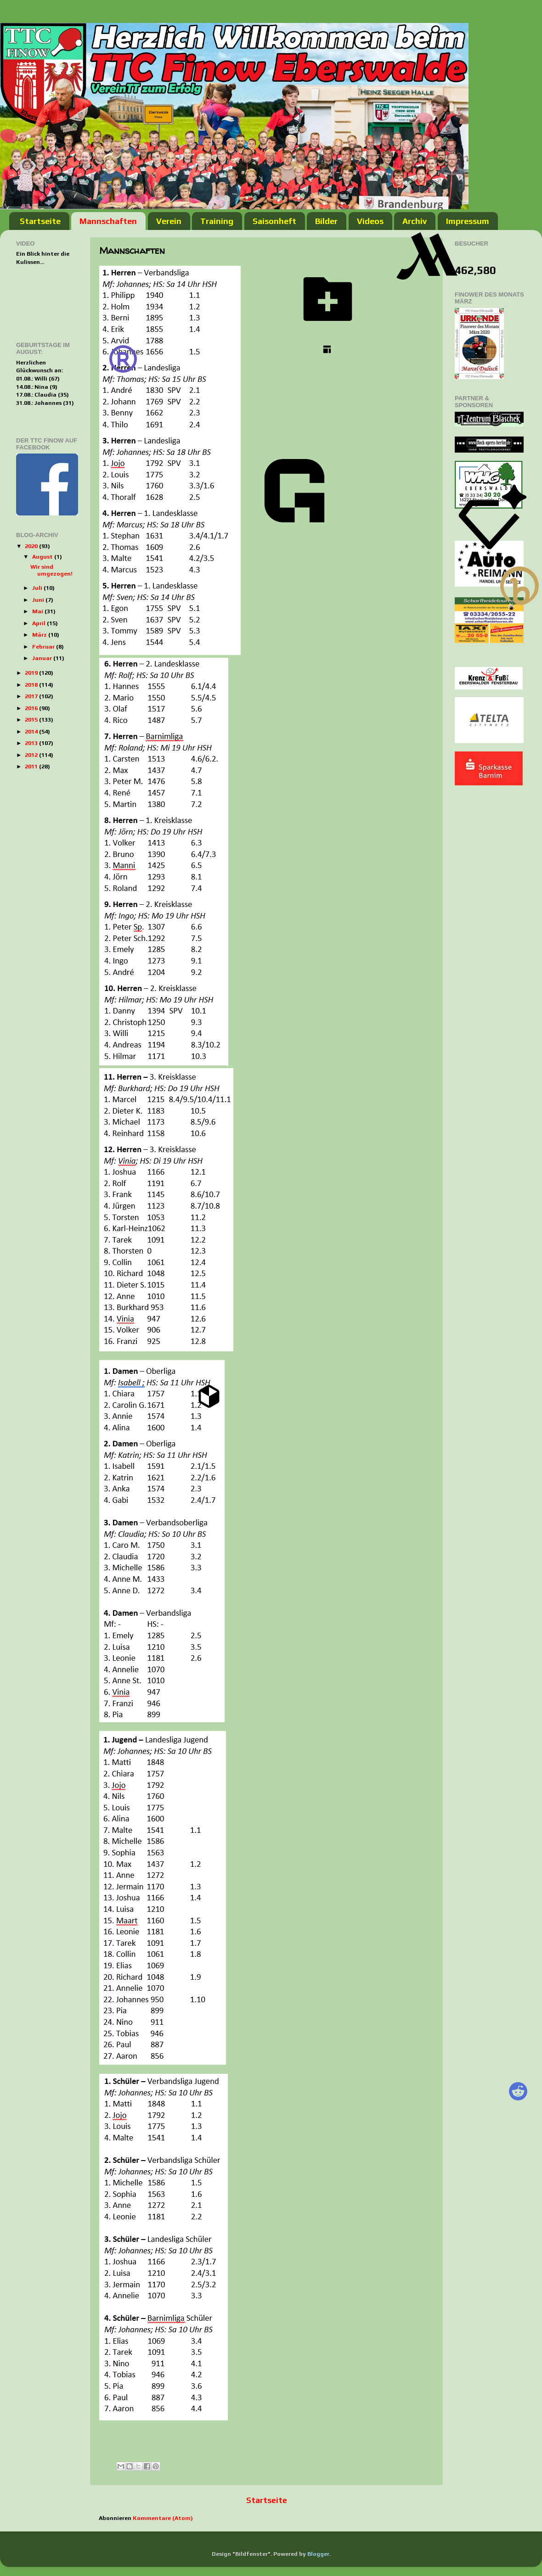  I want to click on switch to grid or layout view, so click(327, 349).